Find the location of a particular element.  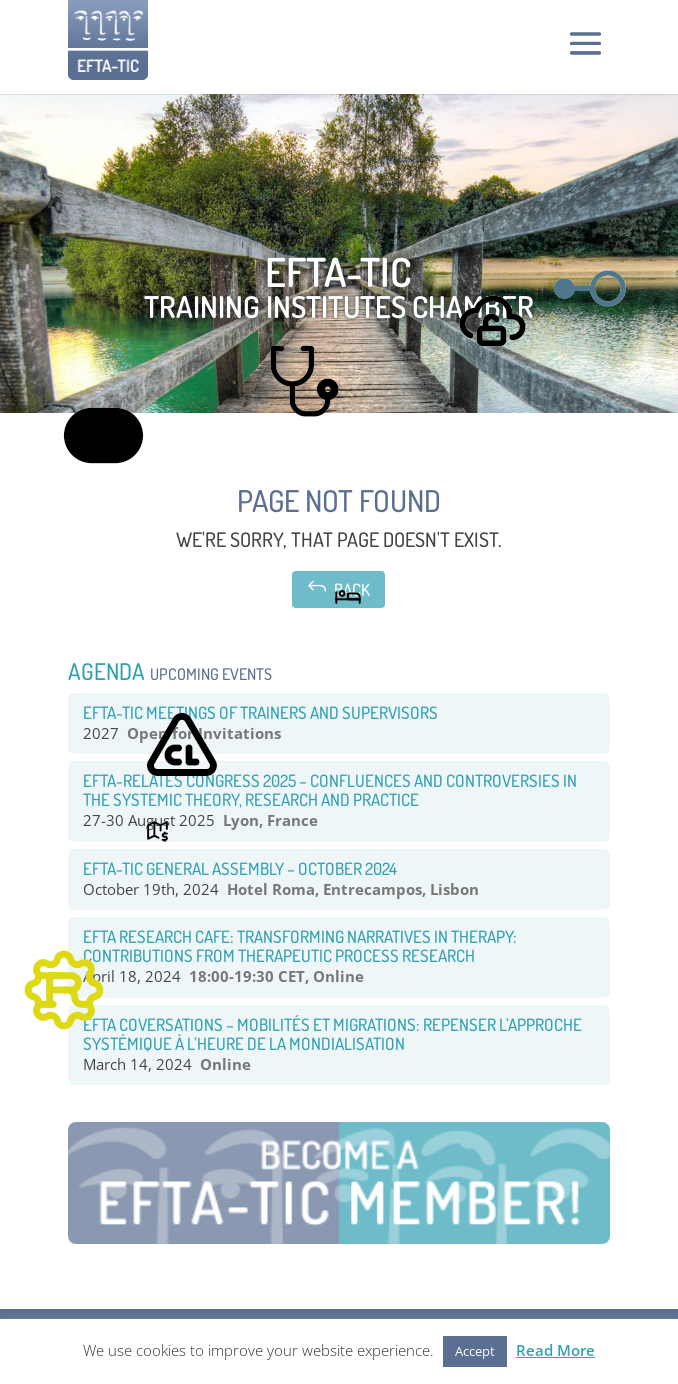

access medication or pharmacy features is located at coordinates (103, 435).